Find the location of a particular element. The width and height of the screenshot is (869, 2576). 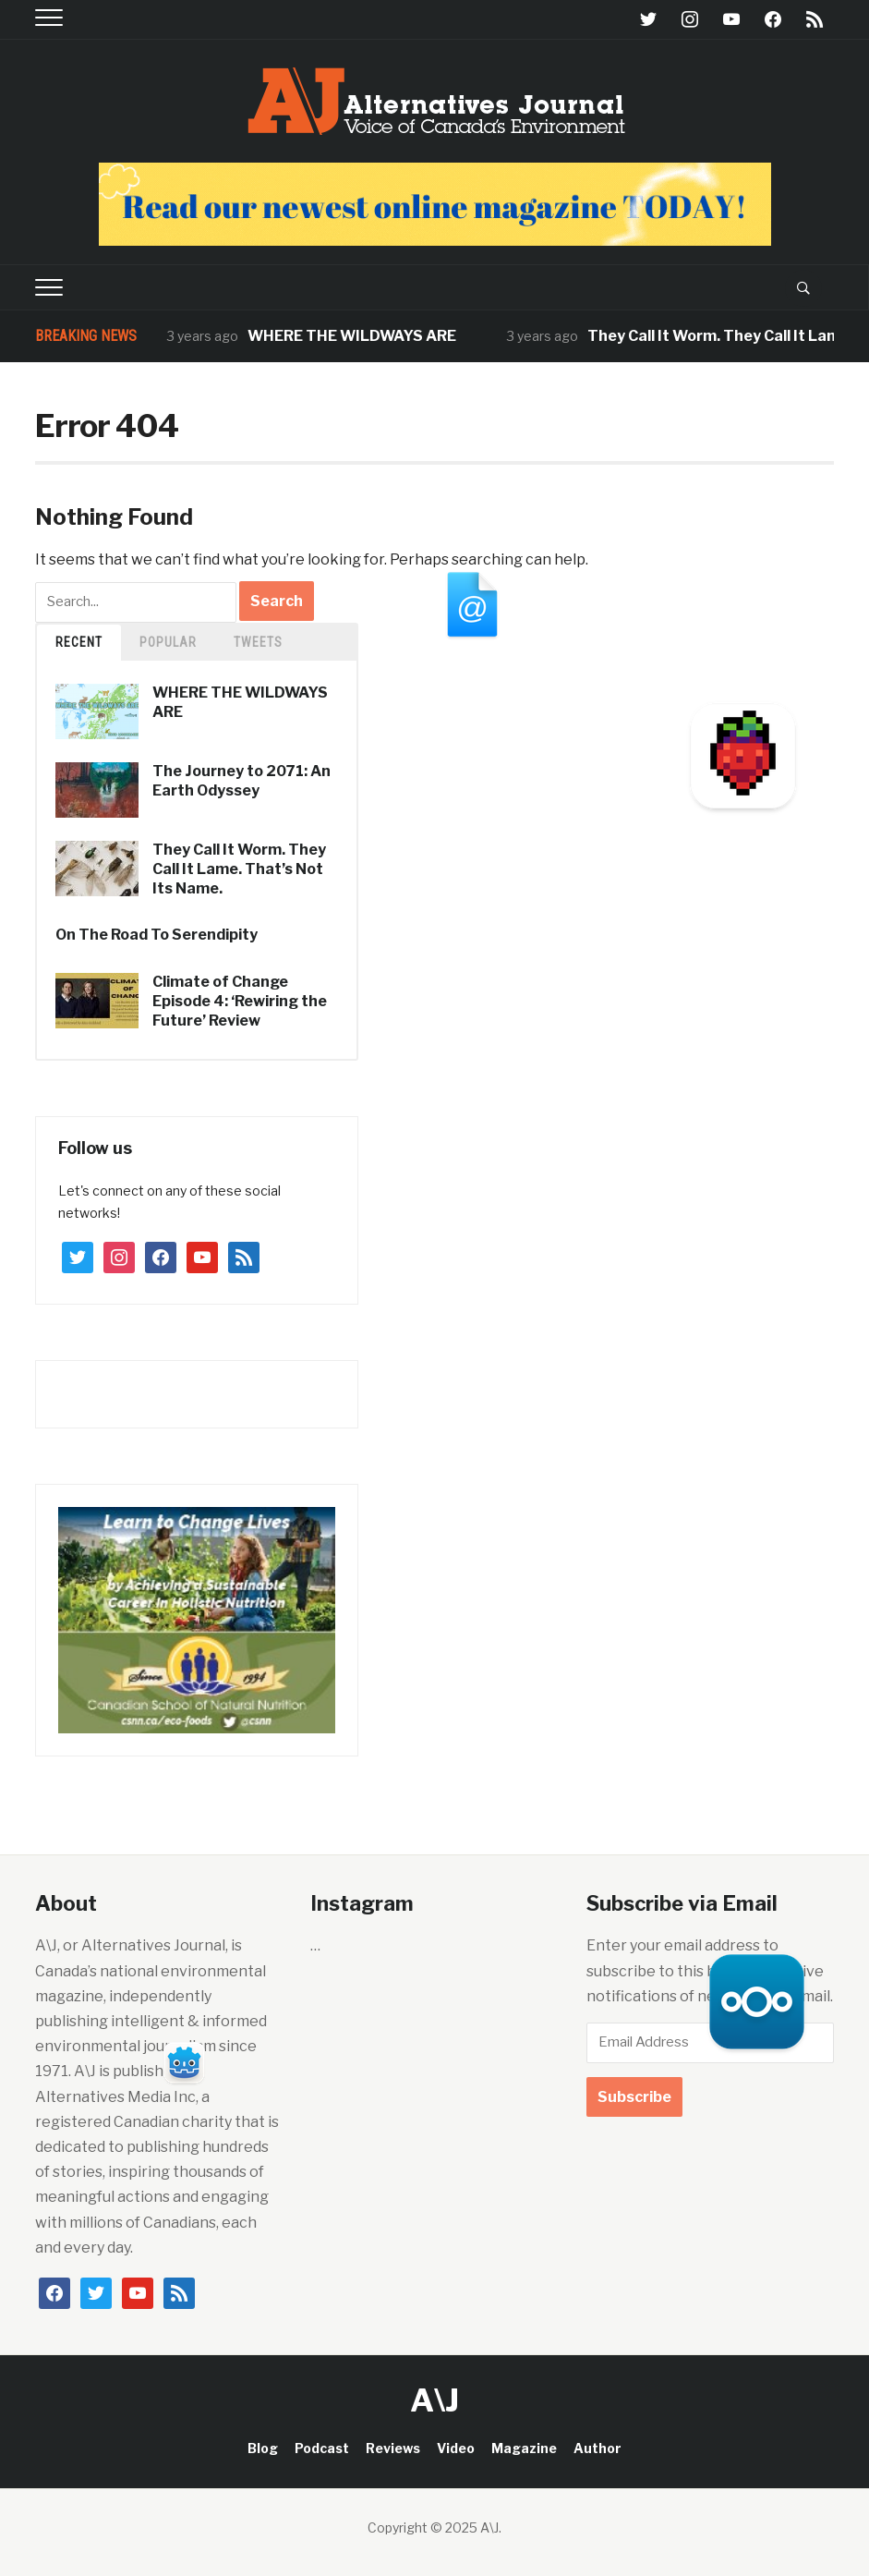

open the Celeste app is located at coordinates (742, 756).